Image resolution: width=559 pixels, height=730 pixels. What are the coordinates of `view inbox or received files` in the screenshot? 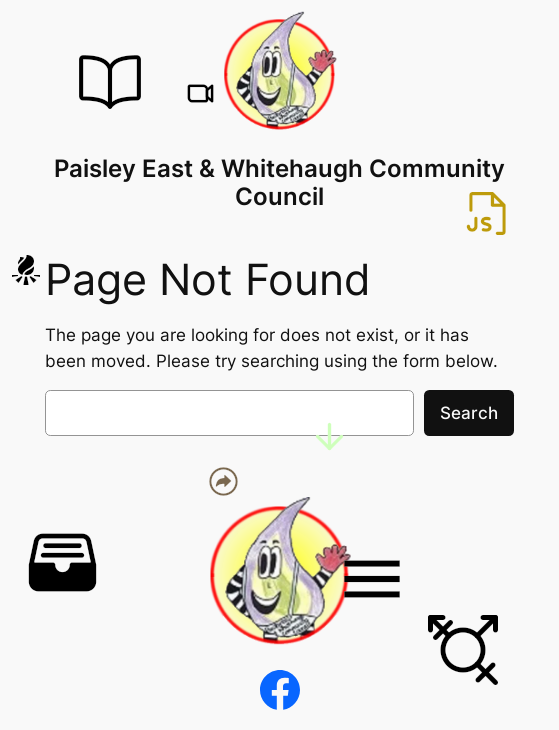 It's located at (62, 562).